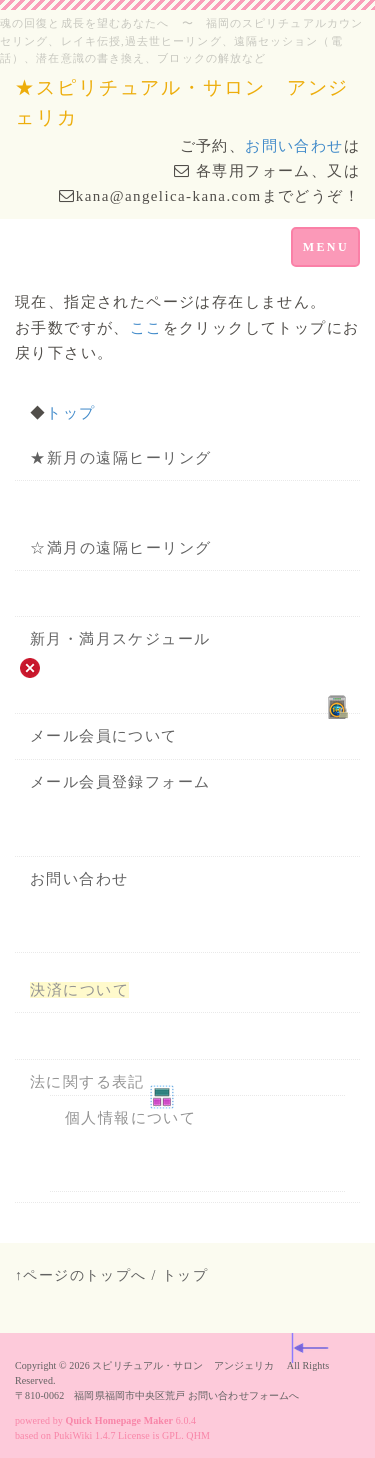  I want to click on select all items in the current view, so click(162, 1097).